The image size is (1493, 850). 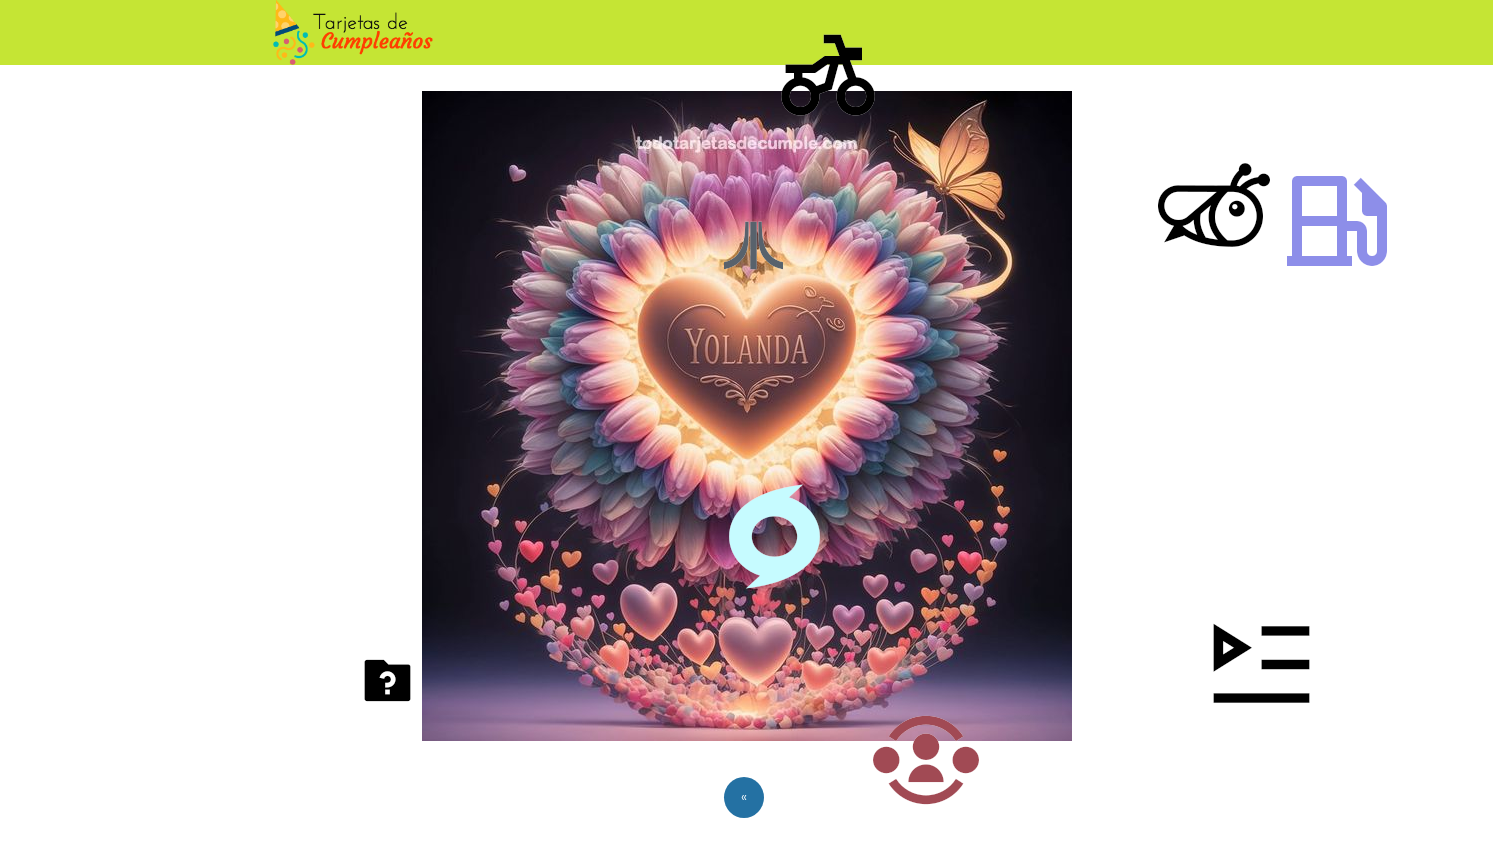 I want to click on find nearby gas stations, so click(x=1337, y=221).